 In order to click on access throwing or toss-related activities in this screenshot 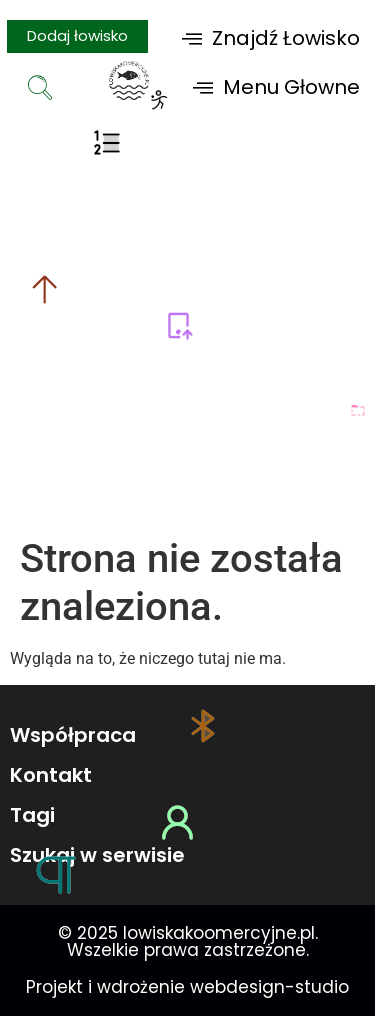, I will do `click(158, 99)`.